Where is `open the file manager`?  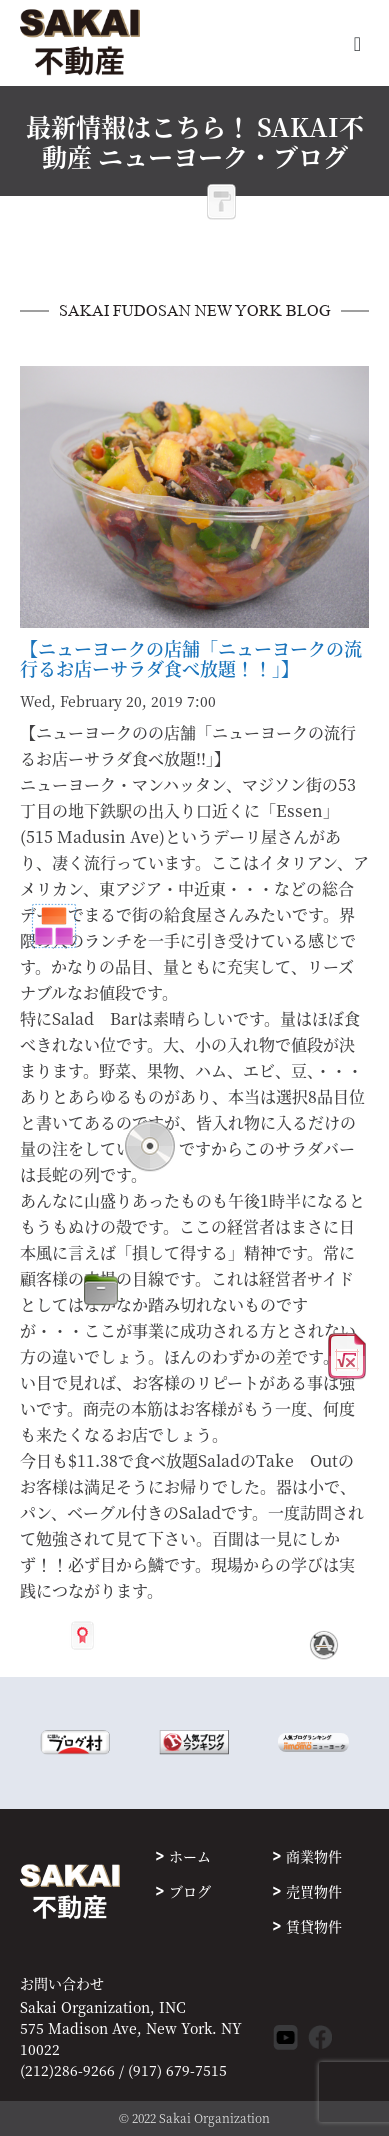
open the file manager is located at coordinates (101, 1289).